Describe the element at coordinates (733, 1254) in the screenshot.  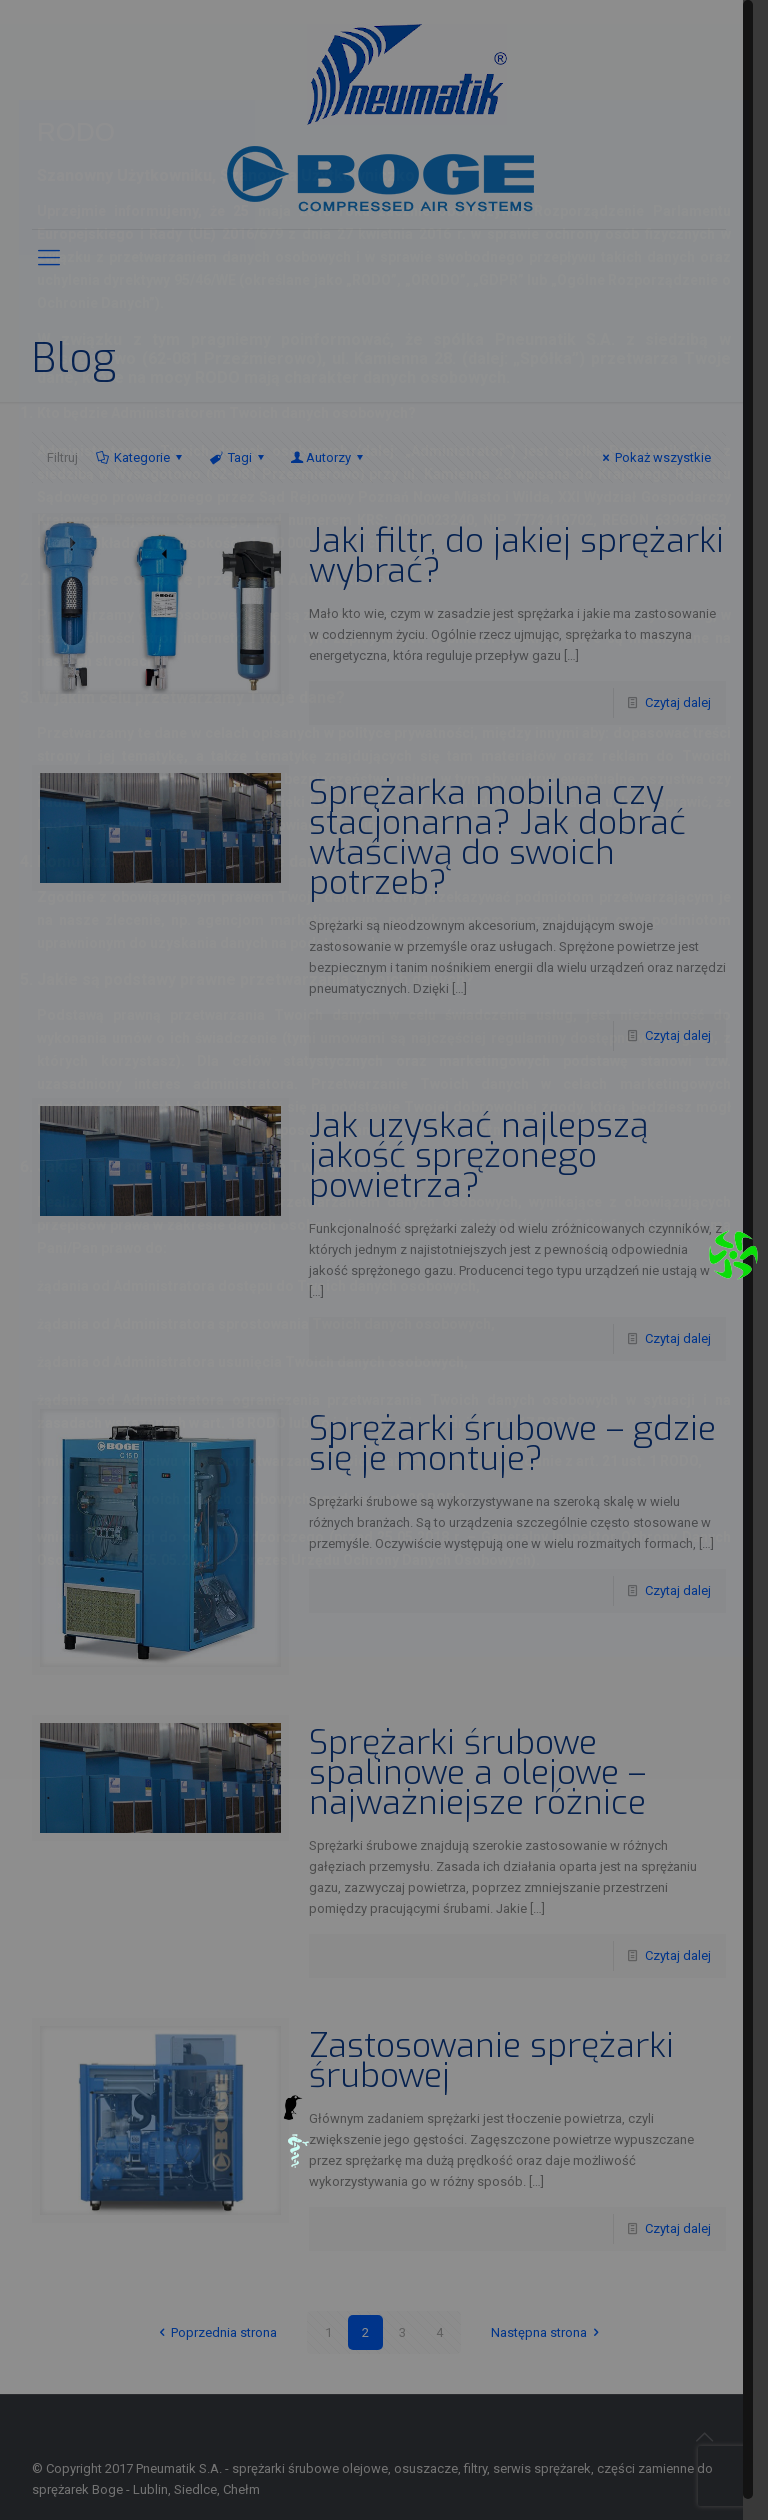
I see `indicates a spinning or rotating action` at that location.